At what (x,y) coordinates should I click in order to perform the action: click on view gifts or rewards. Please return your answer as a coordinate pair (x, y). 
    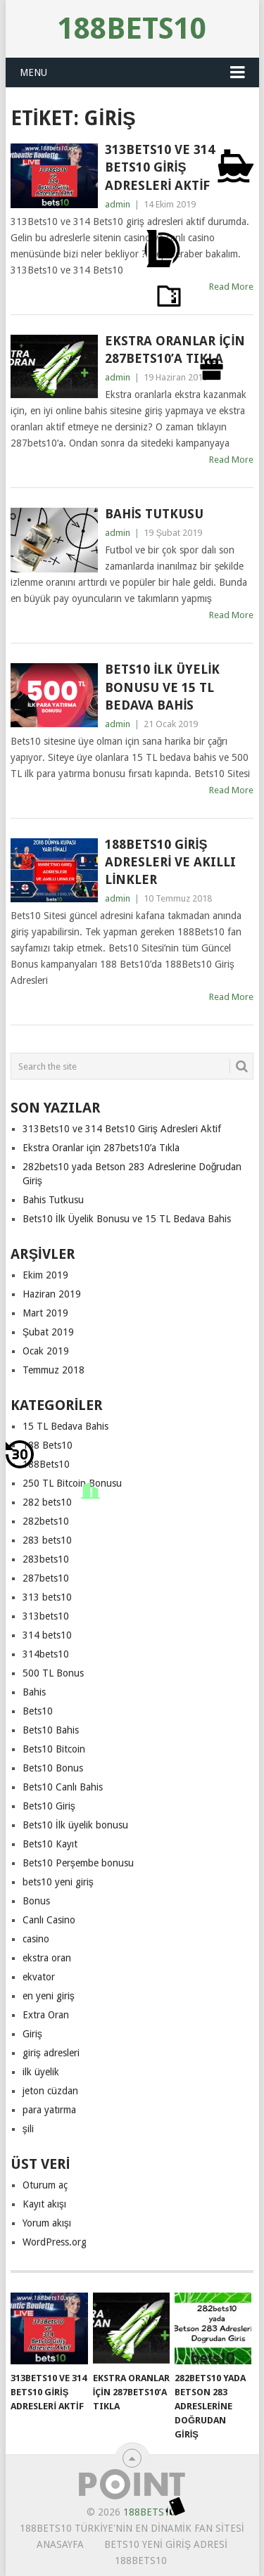
    Looking at the image, I should click on (211, 369).